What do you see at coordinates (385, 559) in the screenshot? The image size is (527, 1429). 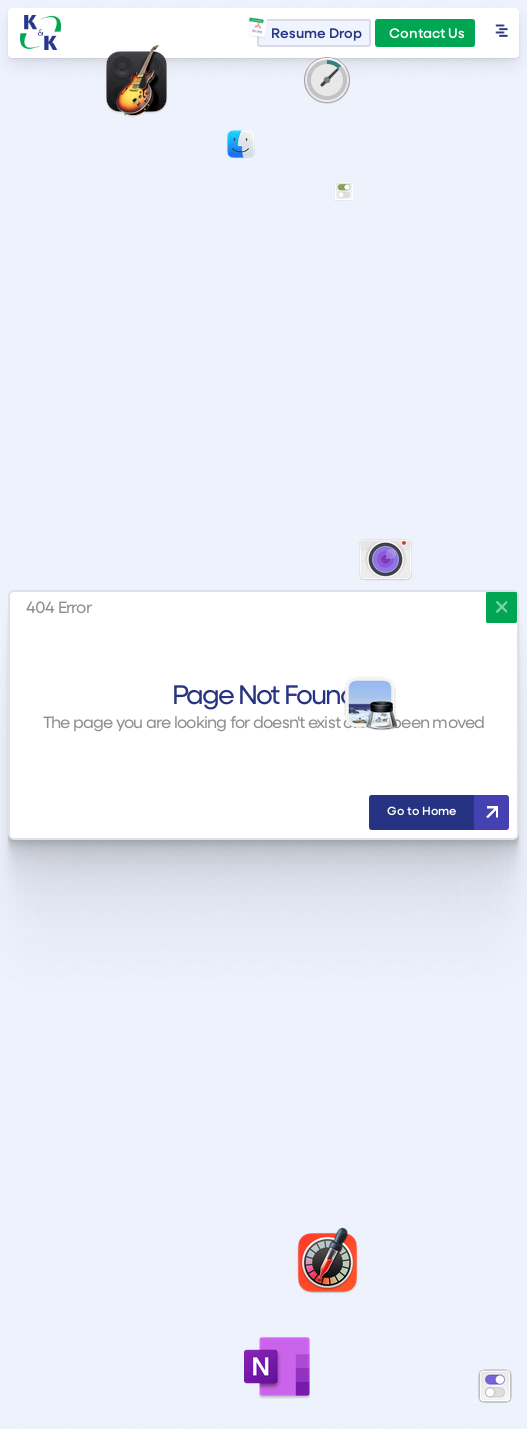 I see `open cheese webcam application` at bounding box center [385, 559].